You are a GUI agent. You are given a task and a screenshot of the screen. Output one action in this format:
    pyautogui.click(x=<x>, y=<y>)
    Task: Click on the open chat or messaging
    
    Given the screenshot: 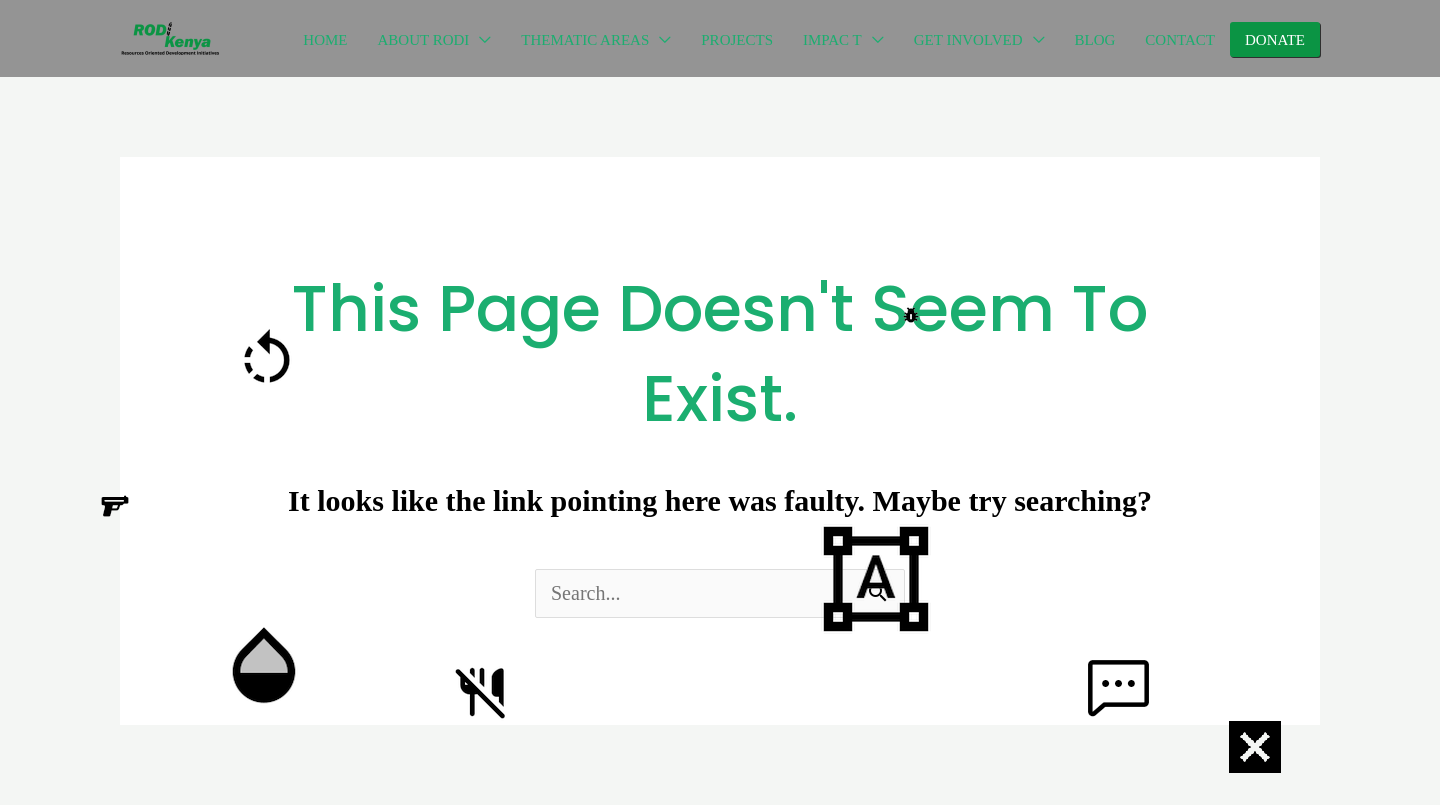 What is the action you would take?
    pyautogui.click(x=1118, y=683)
    